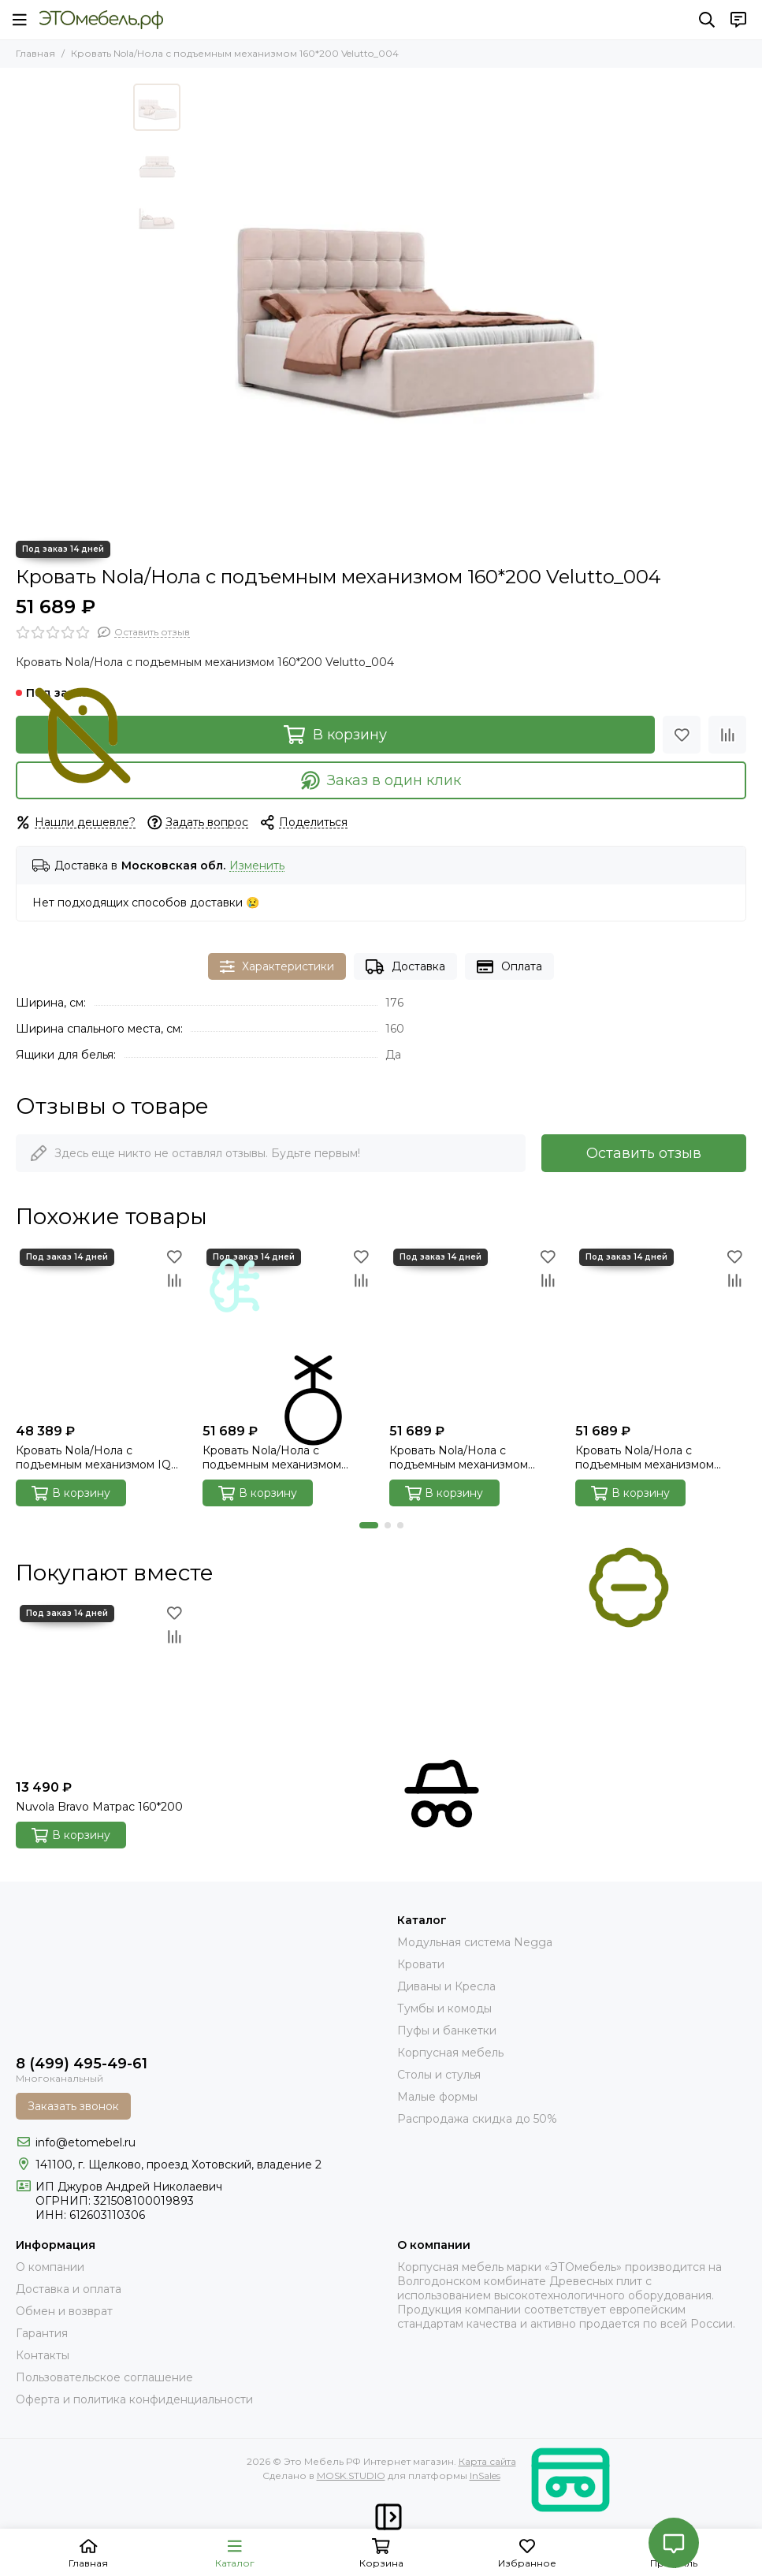 This screenshot has width=762, height=2576. Describe the element at coordinates (571, 2480) in the screenshot. I see `access video archive or recordings` at that location.